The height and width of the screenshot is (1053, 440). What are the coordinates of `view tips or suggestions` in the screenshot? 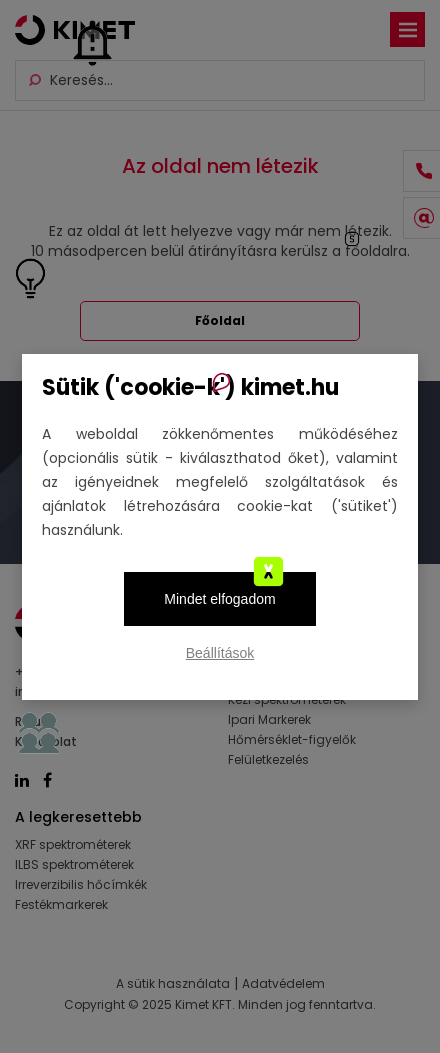 It's located at (30, 278).